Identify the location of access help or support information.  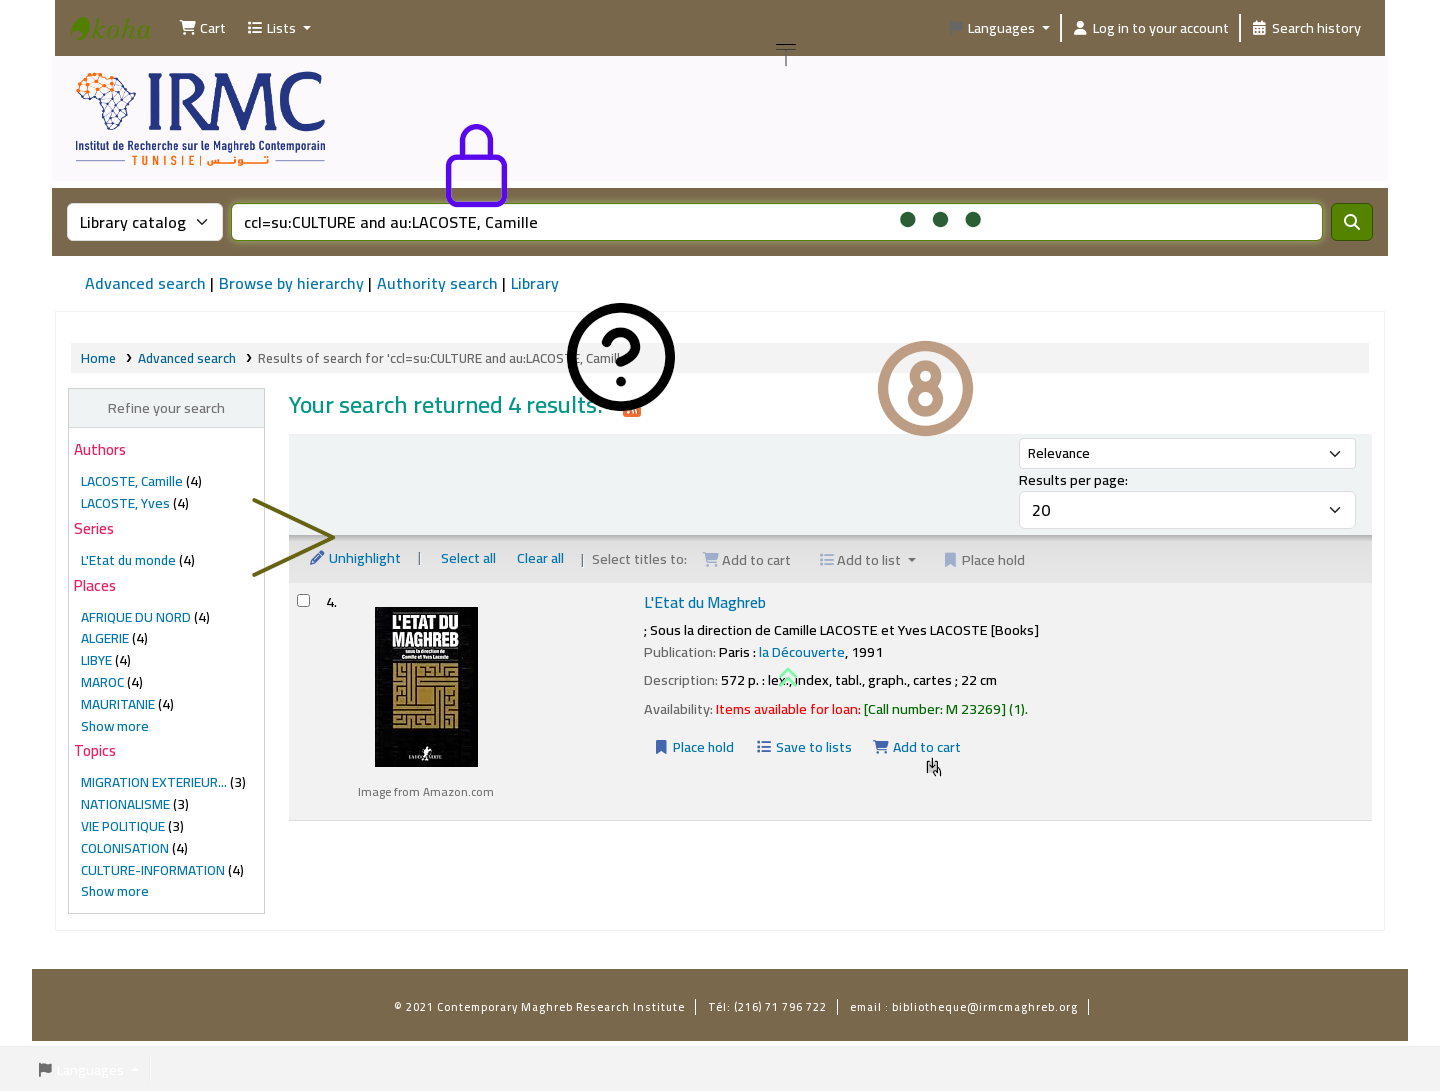
(621, 357).